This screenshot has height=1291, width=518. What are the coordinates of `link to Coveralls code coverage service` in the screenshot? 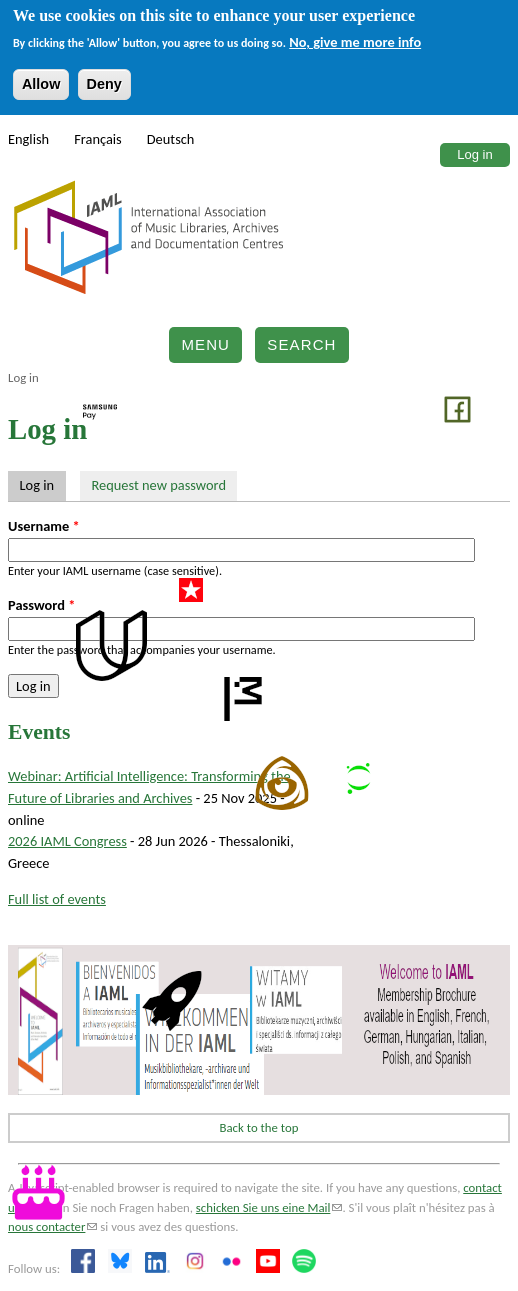 It's located at (191, 590).